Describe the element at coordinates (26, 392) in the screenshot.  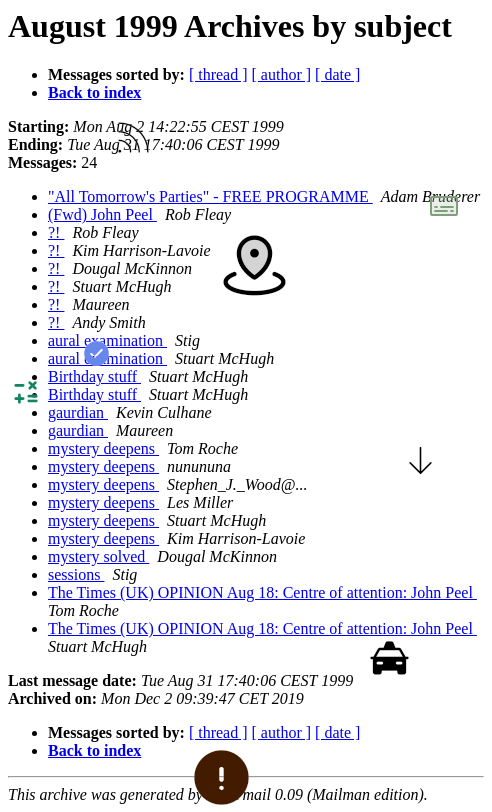
I see `open calculator` at that location.